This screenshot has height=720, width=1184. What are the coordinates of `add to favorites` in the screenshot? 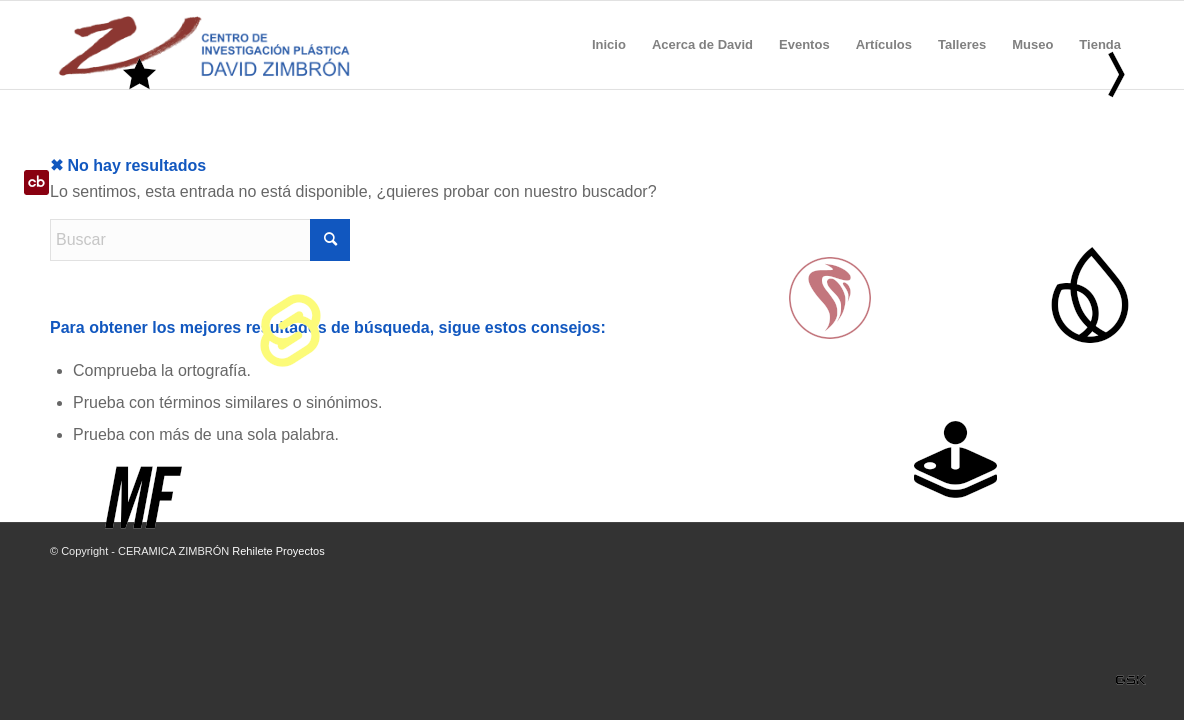 It's located at (139, 74).